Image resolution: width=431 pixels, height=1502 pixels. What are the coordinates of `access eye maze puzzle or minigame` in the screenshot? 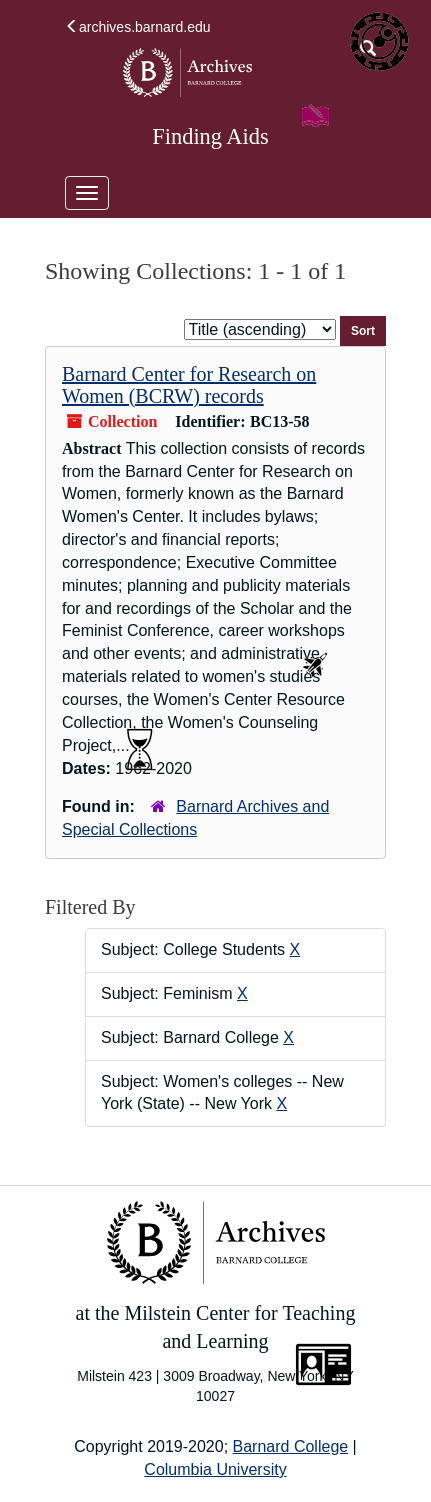 It's located at (379, 41).